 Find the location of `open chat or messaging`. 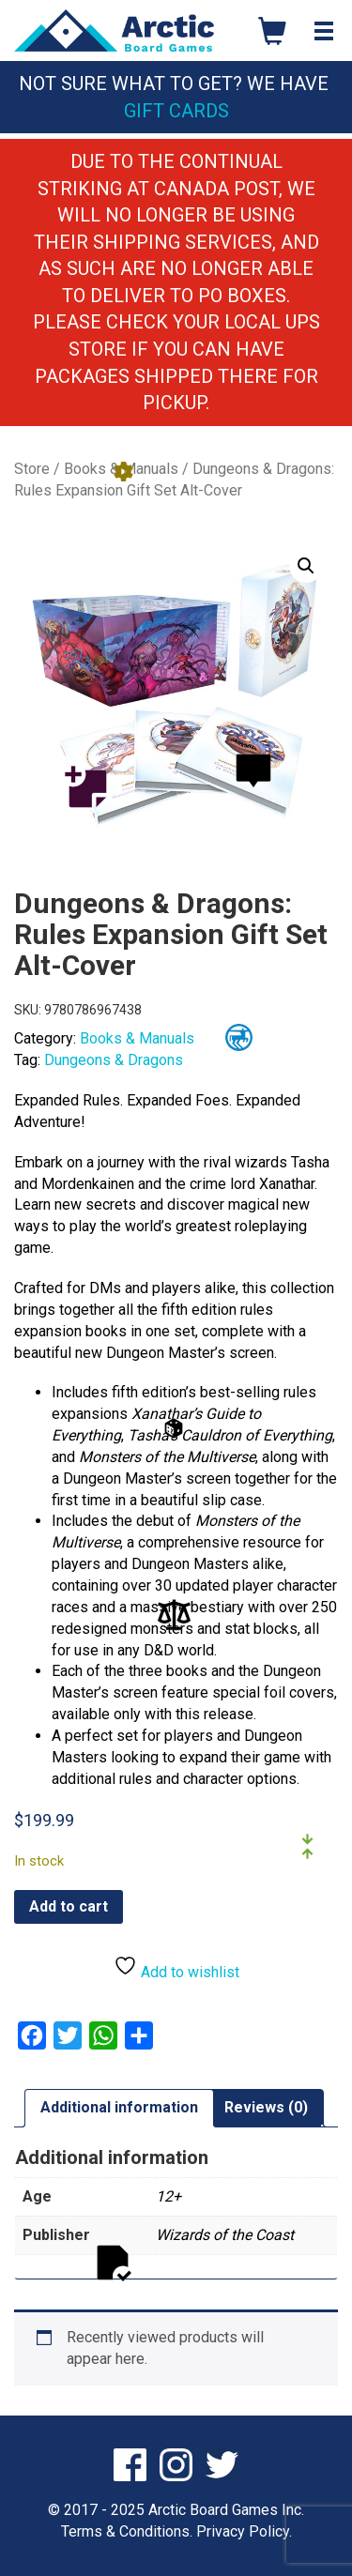

open chat or messaging is located at coordinates (253, 770).